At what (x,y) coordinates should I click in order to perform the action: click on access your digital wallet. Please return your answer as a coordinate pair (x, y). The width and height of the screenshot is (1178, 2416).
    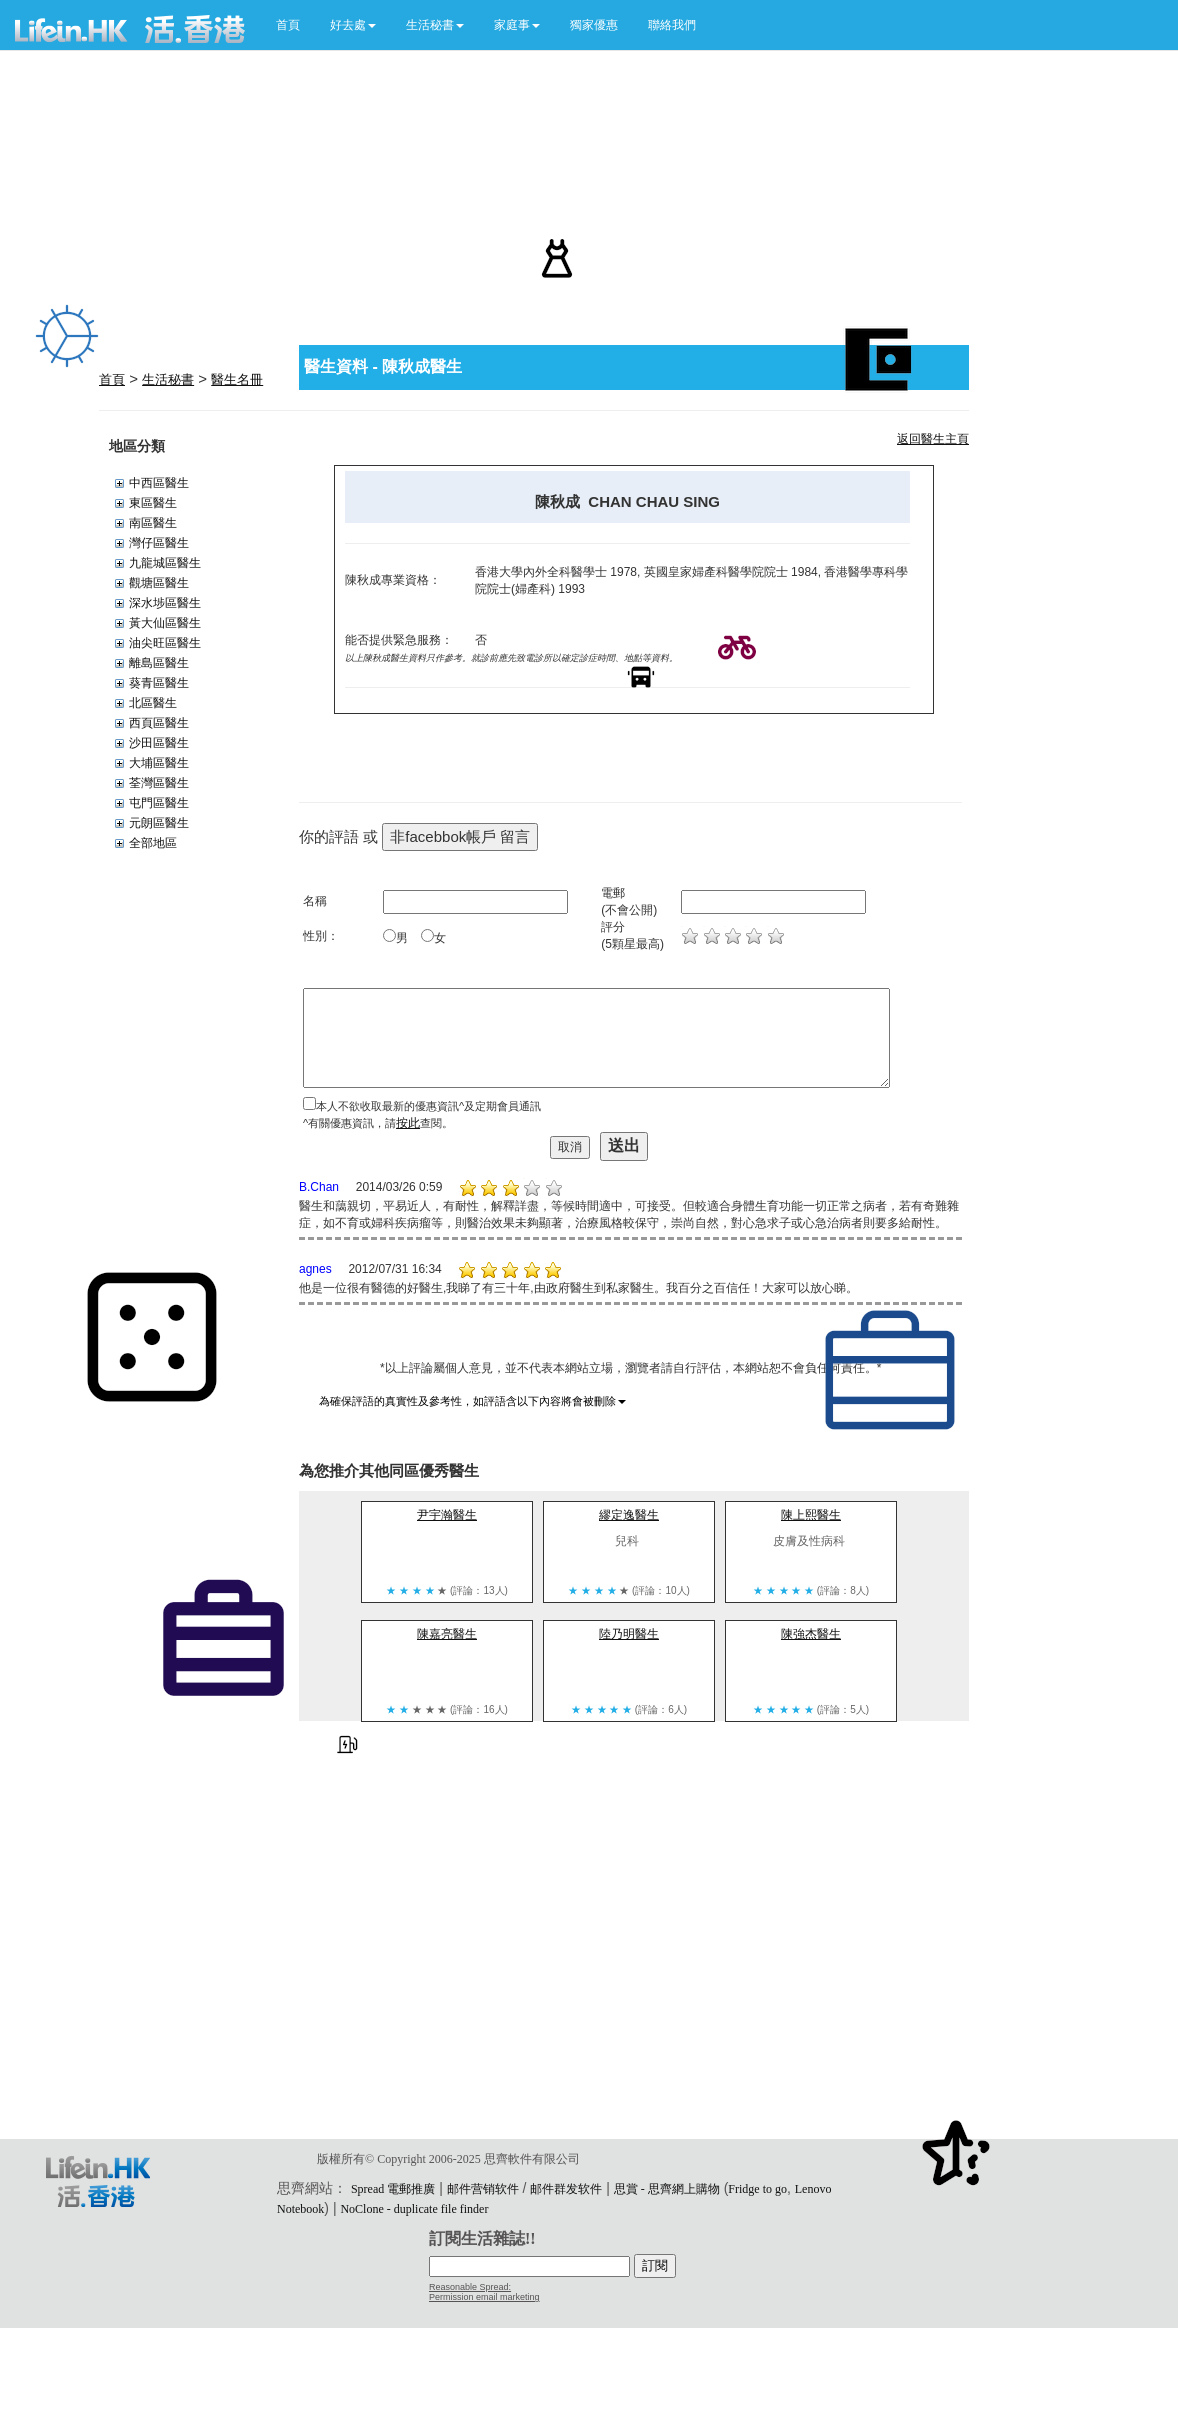
    Looking at the image, I should click on (876, 359).